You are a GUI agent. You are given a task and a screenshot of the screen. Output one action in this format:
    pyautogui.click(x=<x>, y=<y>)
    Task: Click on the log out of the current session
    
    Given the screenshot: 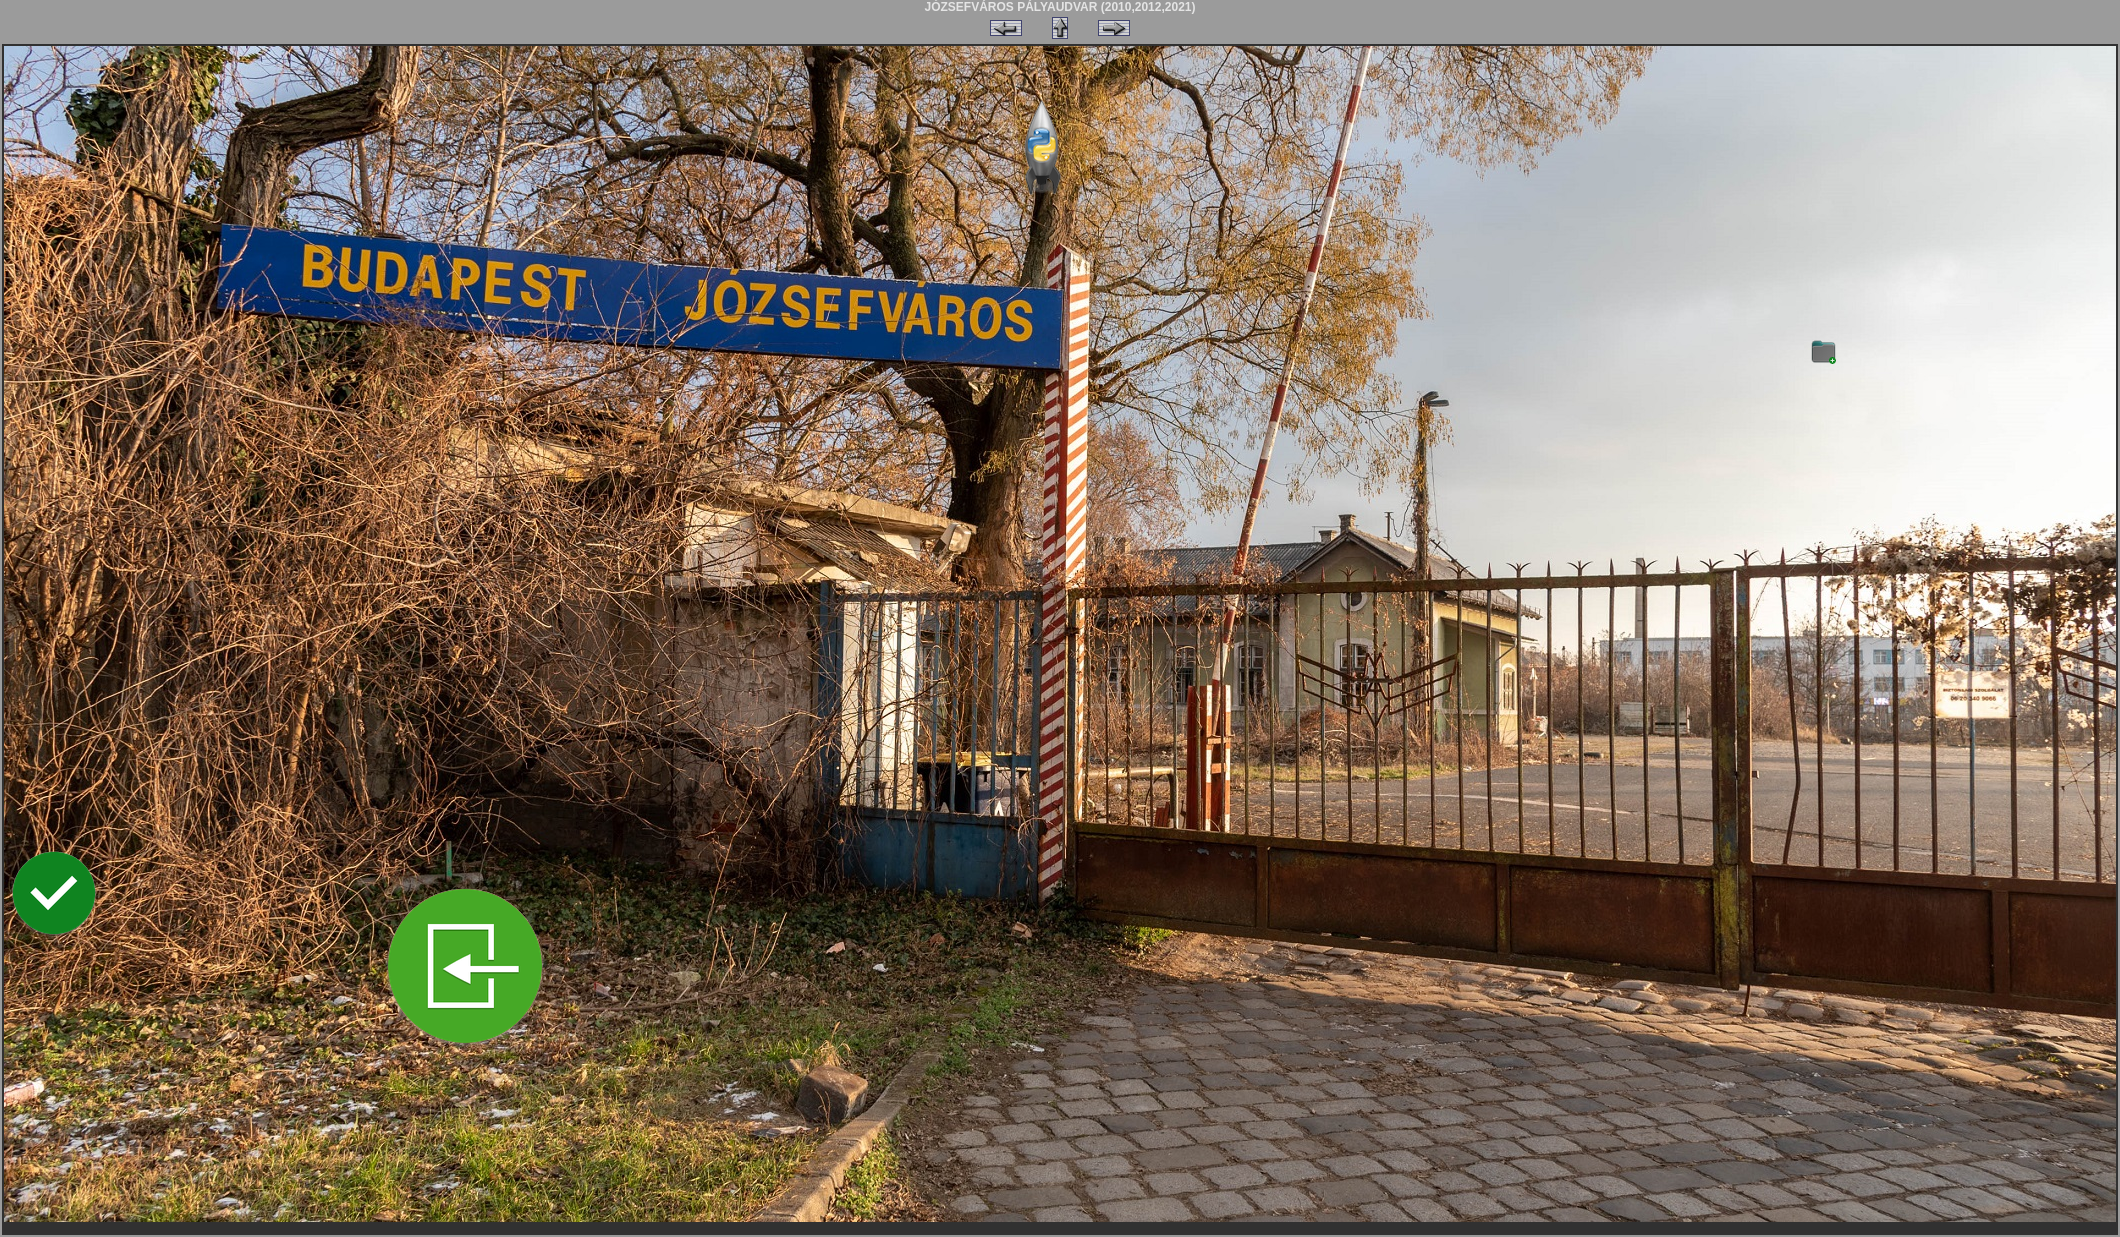 What is the action you would take?
    pyautogui.click(x=465, y=966)
    